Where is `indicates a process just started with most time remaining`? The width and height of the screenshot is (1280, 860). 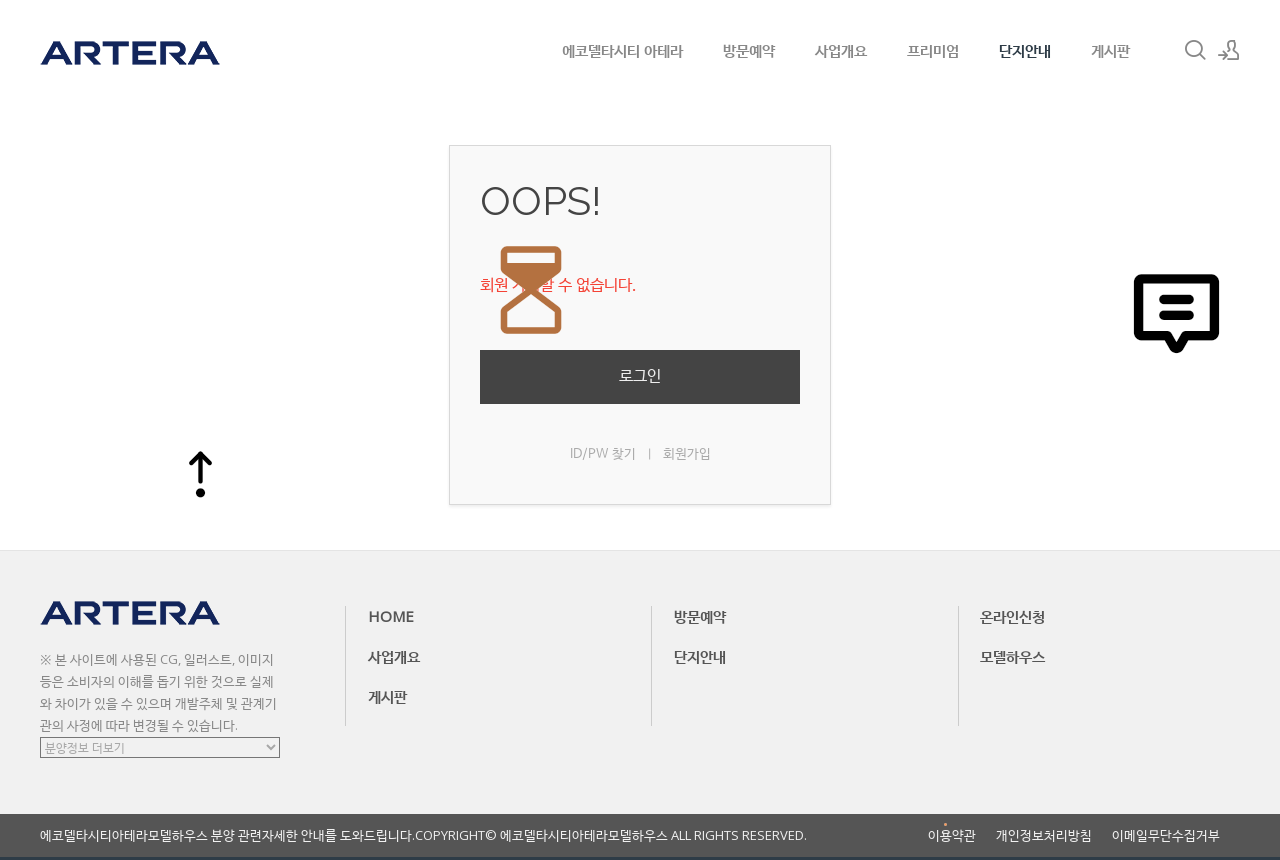 indicates a process just started with most time remaining is located at coordinates (531, 290).